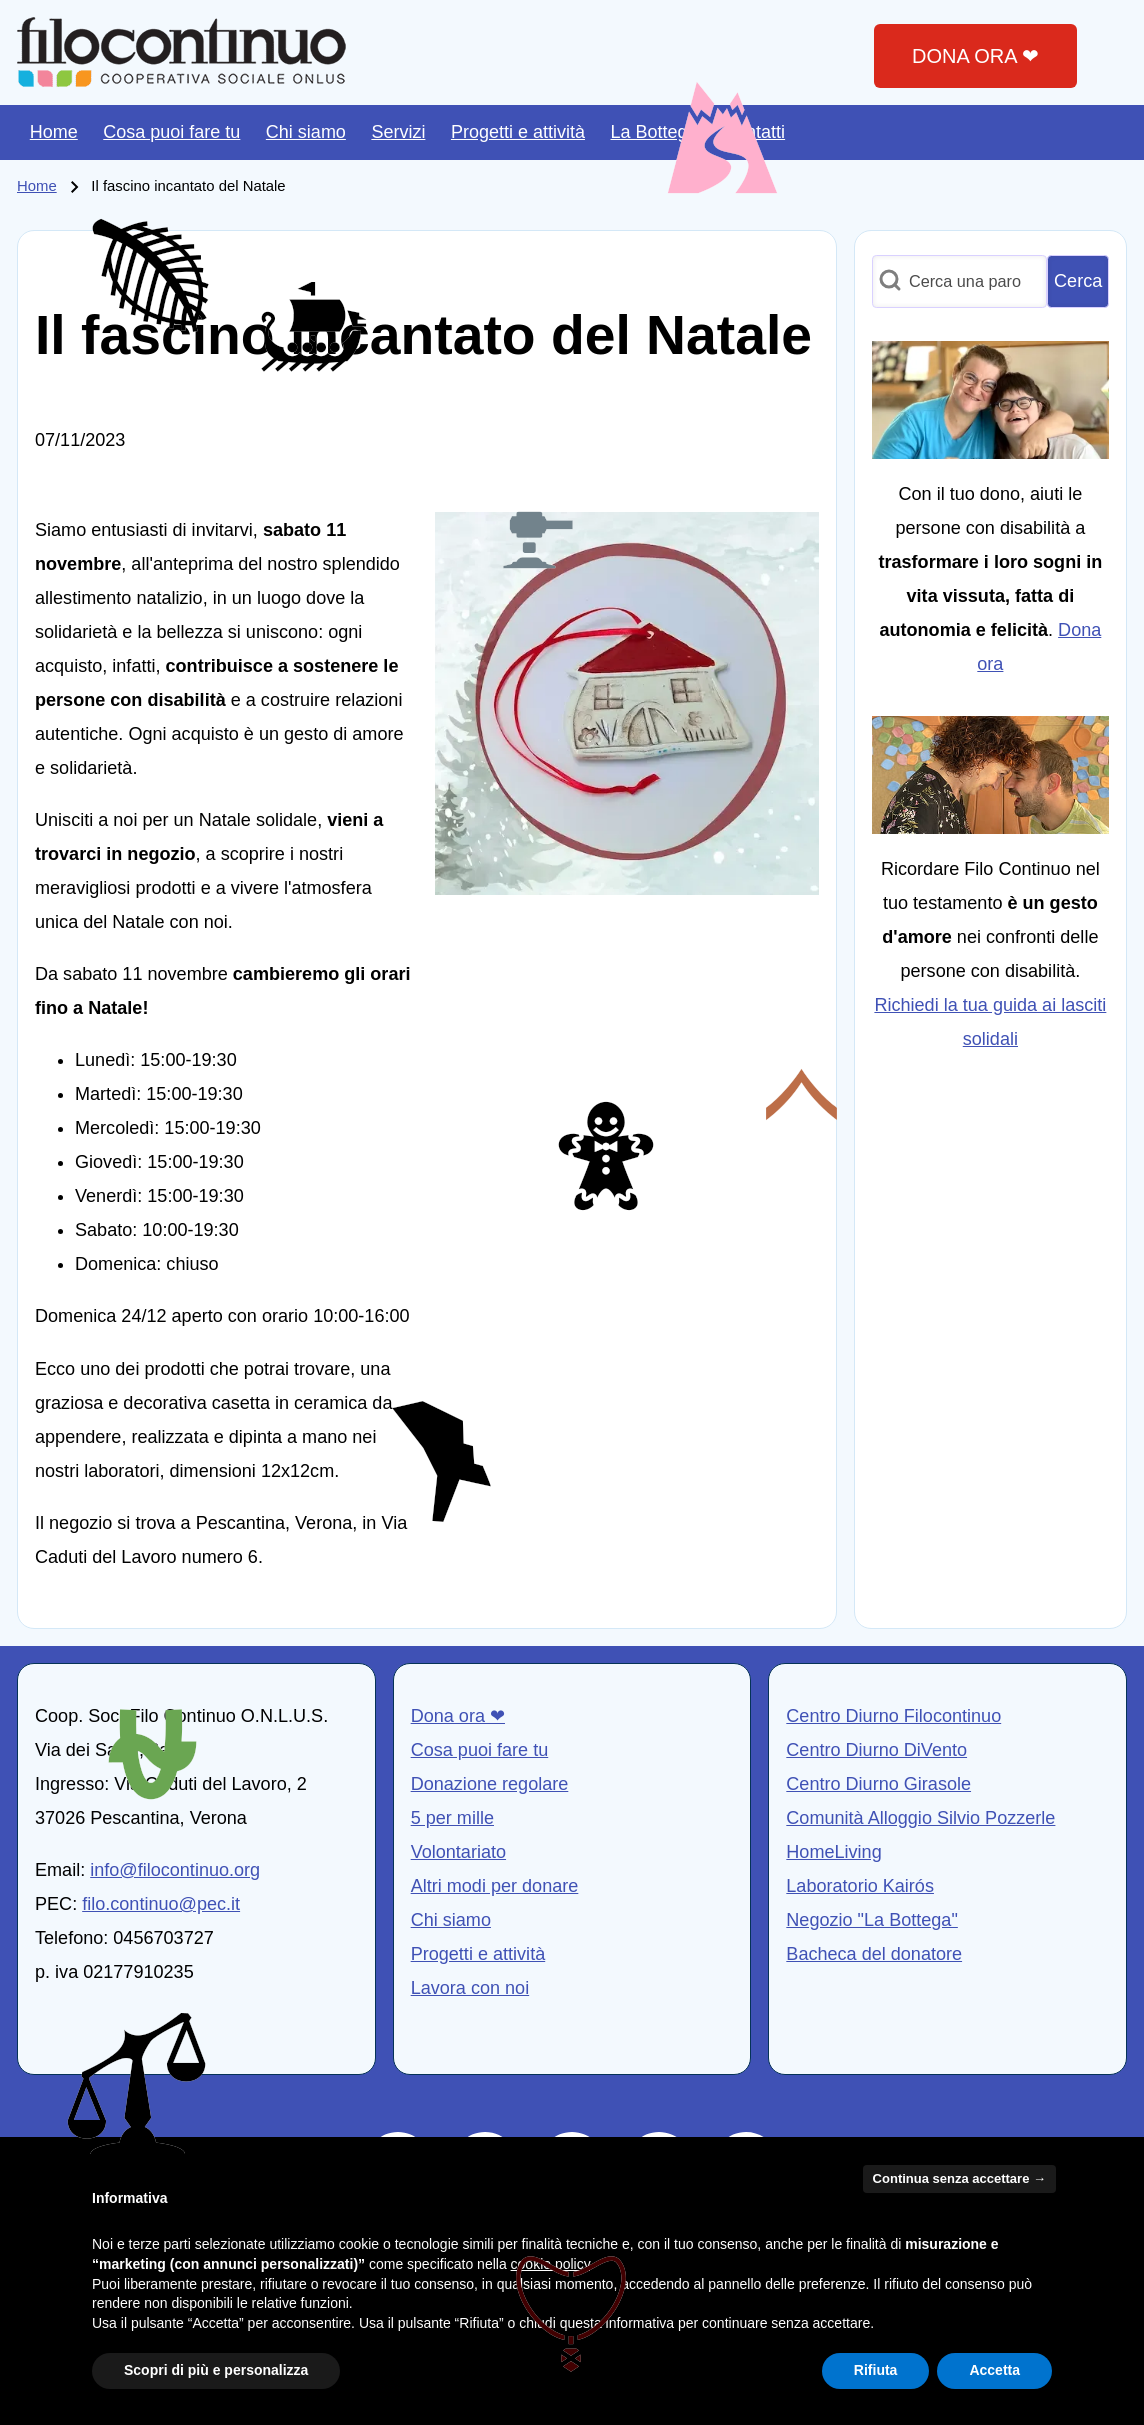 This screenshot has width=1144, height=2425. I want to click on indicates autumn or seasonal theme, so click(150, 275).